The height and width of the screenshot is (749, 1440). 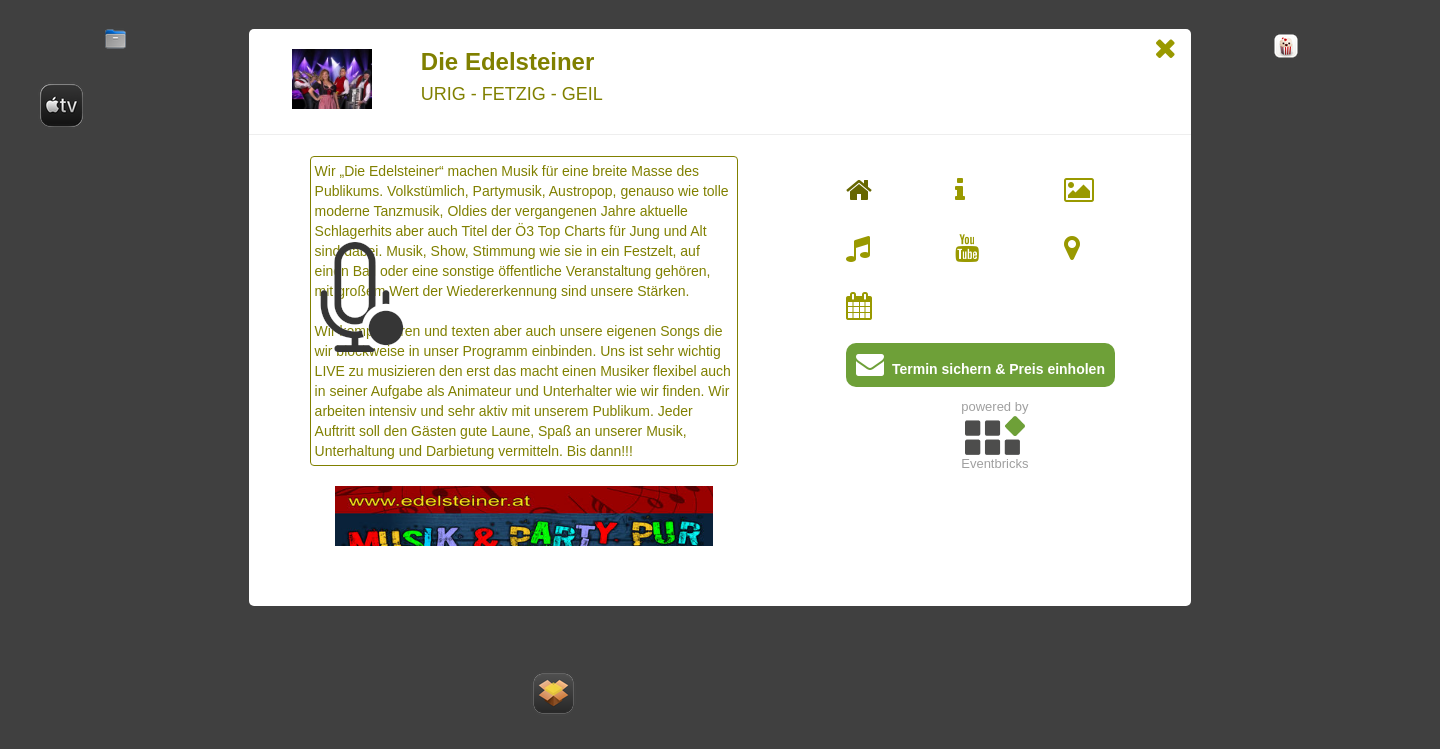 I want to click on open the Apple TV app, so click(x=61, y=105).